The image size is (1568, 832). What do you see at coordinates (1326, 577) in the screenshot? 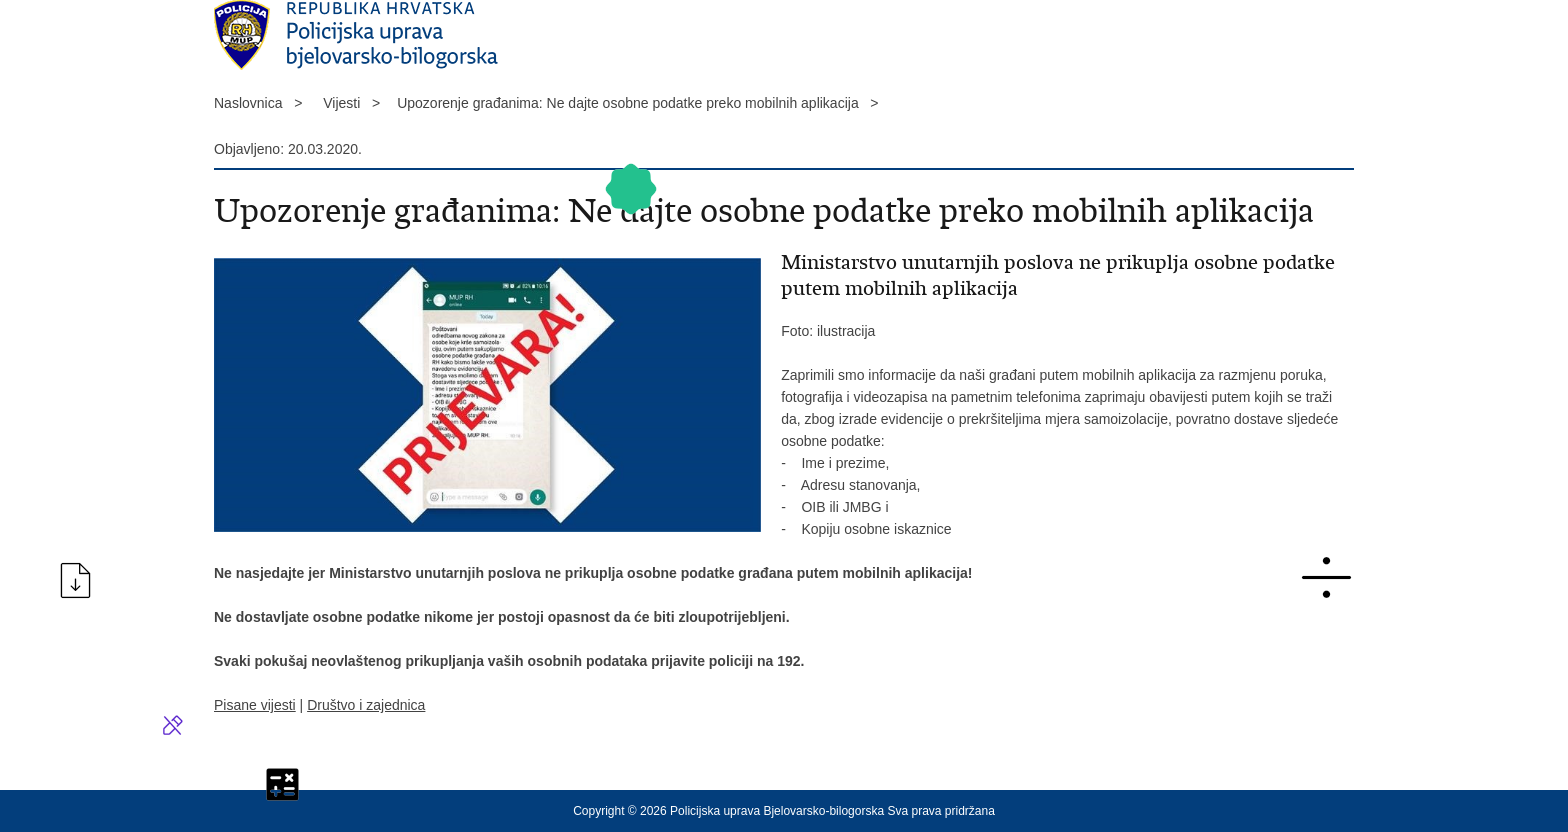
I see `perform division calculation` at bounding box center [1326, 577].